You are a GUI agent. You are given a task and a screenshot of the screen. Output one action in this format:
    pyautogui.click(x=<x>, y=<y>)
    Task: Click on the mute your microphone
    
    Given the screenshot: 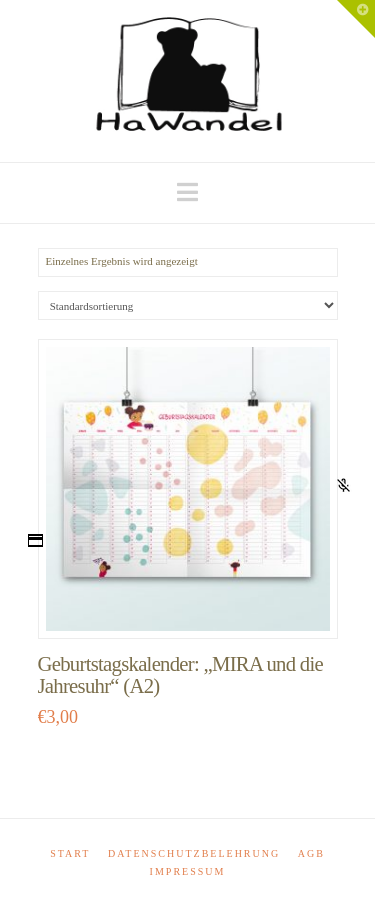 What is the action you would take?
    pyautogui.click(x=343, y=485)
    